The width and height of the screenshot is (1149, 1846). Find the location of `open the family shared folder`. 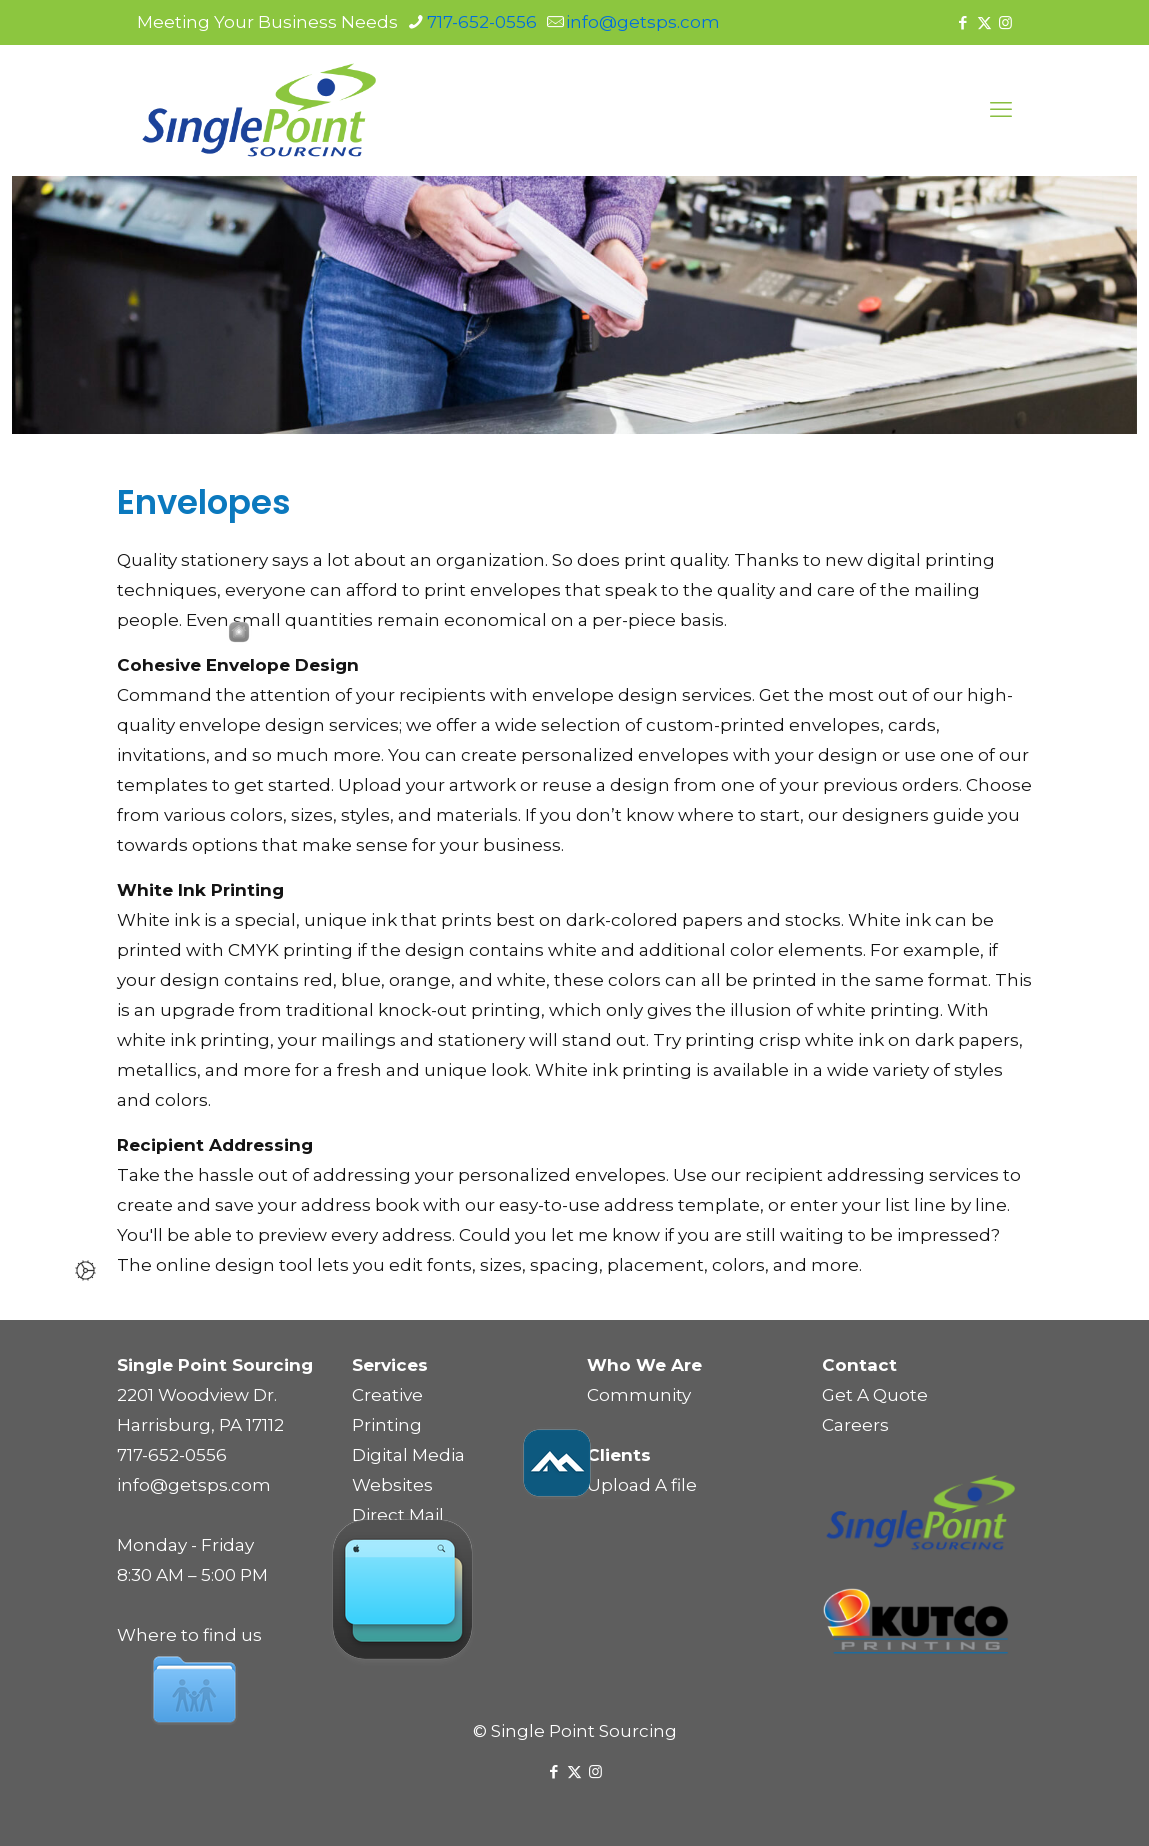

open the family shared folder is located at coordinates (194, 1689).